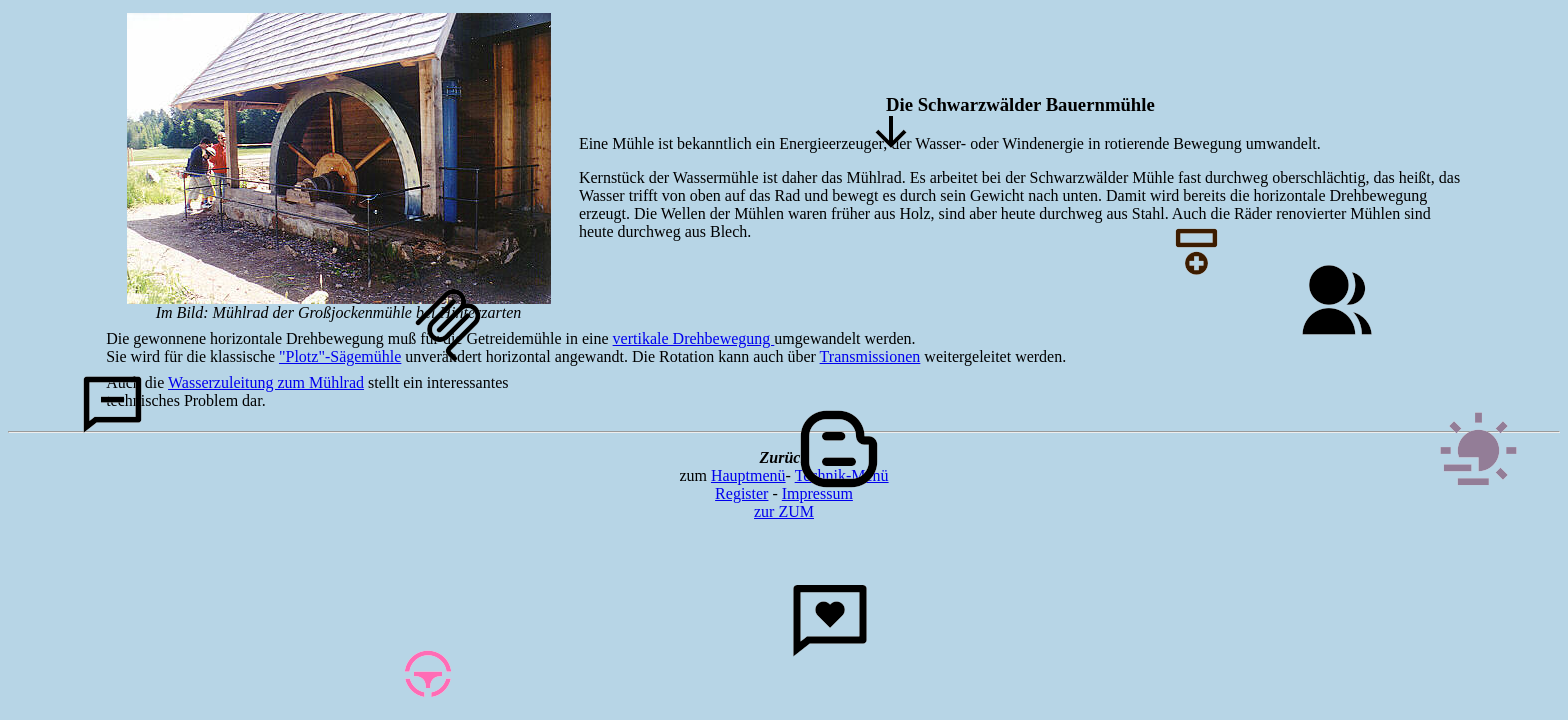 Image resolution: width=1568 pixels, height=720 pixels. Describe the element at coordinates (428, 674) in the screenshot. I see `access driving or navigation mode` at that location.